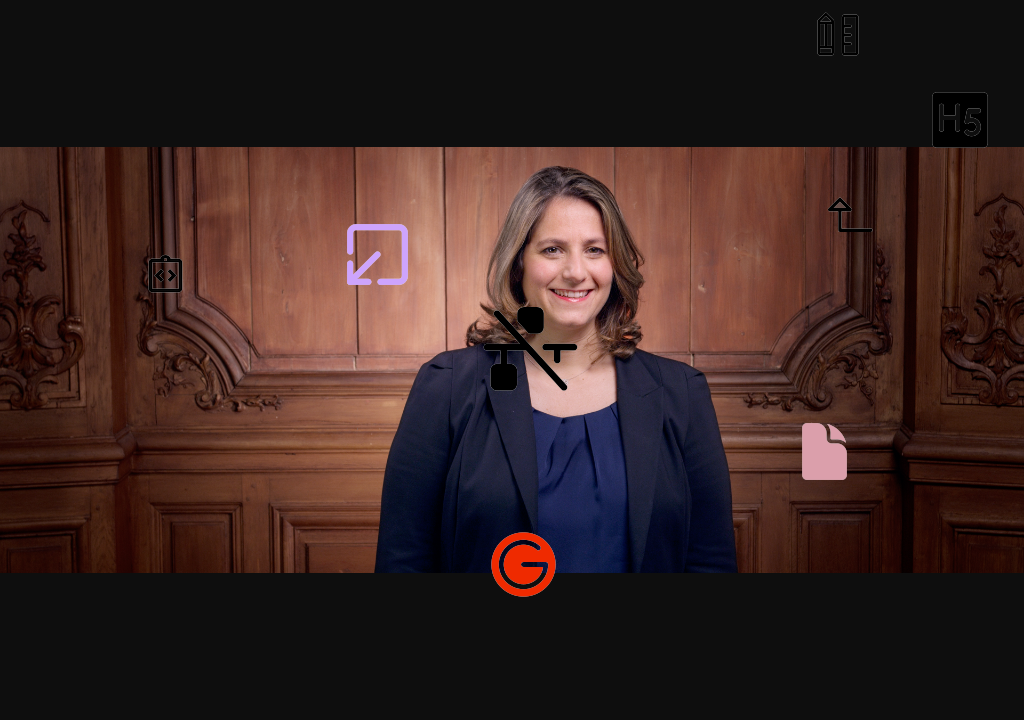  Describe the element at coordinates (960, 120) in the screenshot. I see `format text as heading level 5` at that location.